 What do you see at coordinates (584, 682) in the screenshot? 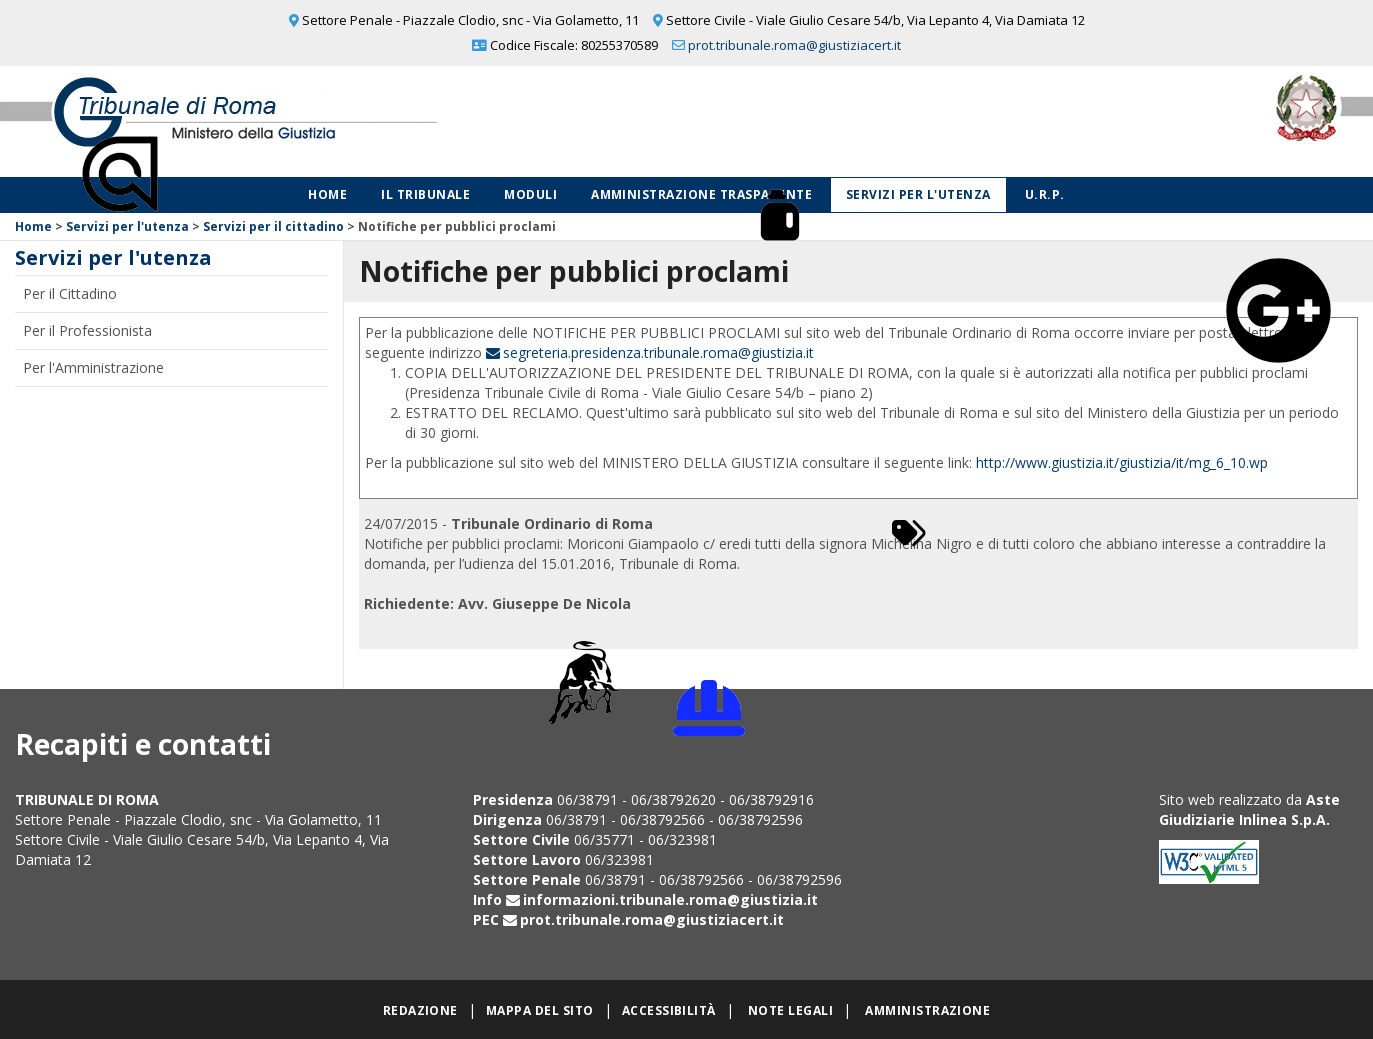
I see `lamborghini brand logo` at bounding box center [584, 682].